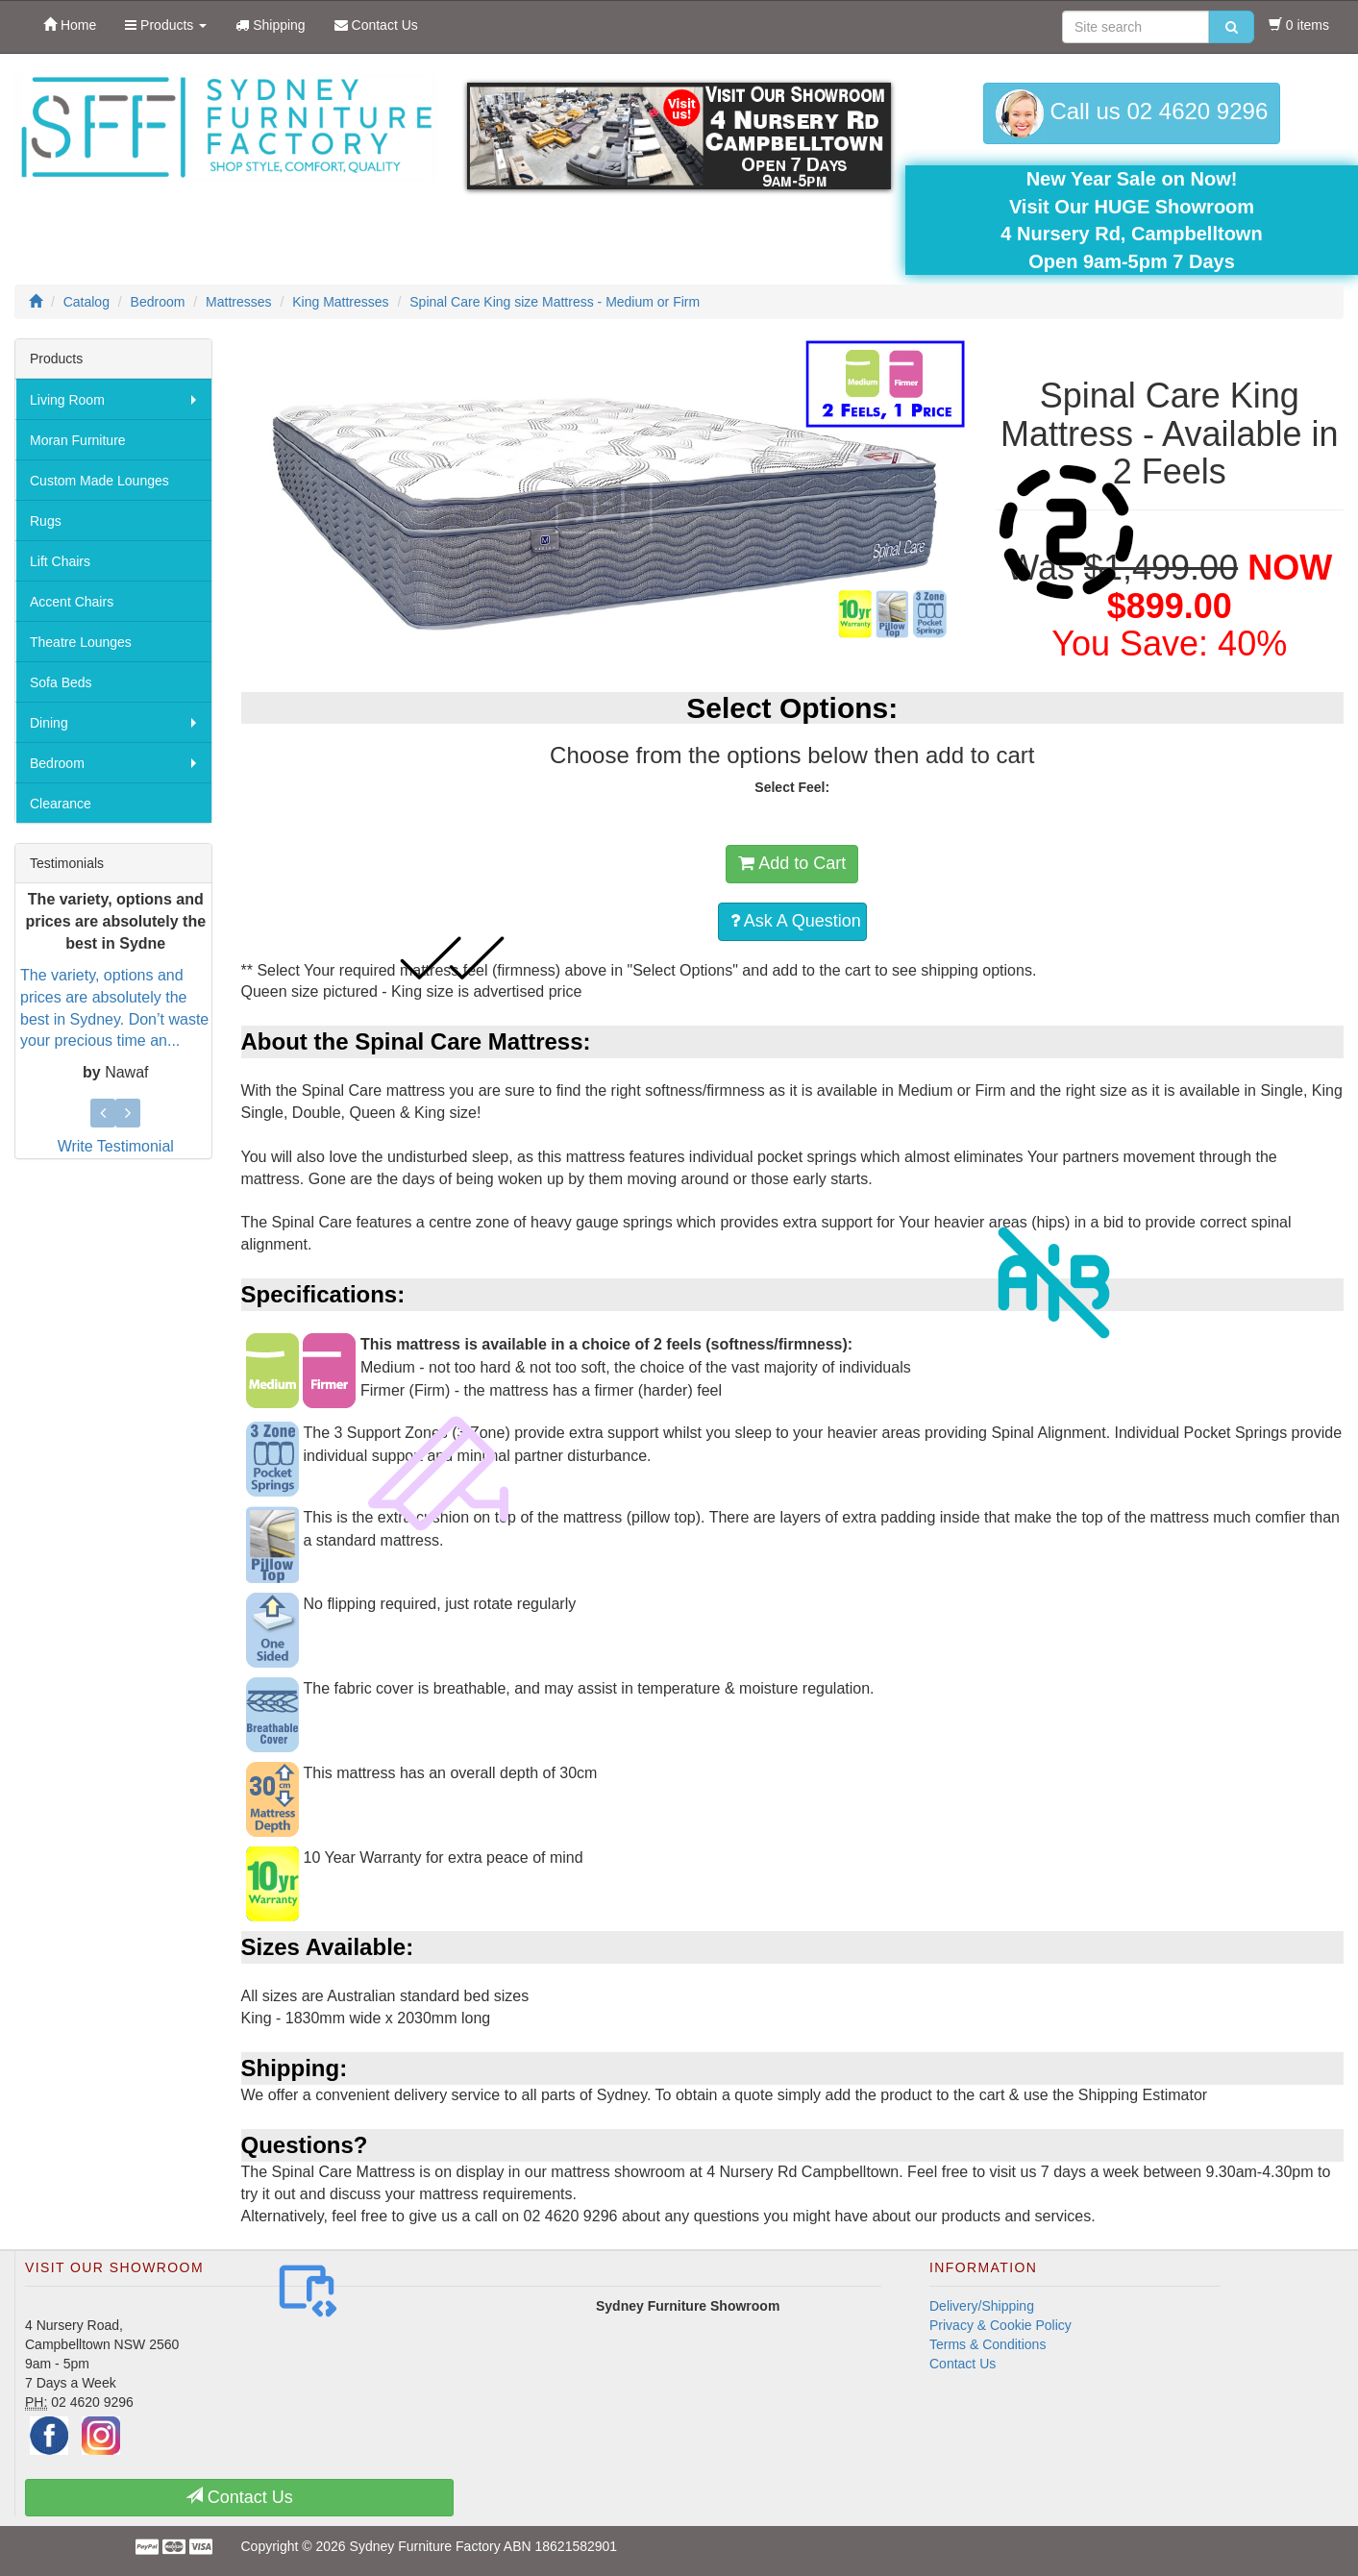 The image size is (1358, 2576). I want to click on disable a/b testing mode, so click(1053, 1282).